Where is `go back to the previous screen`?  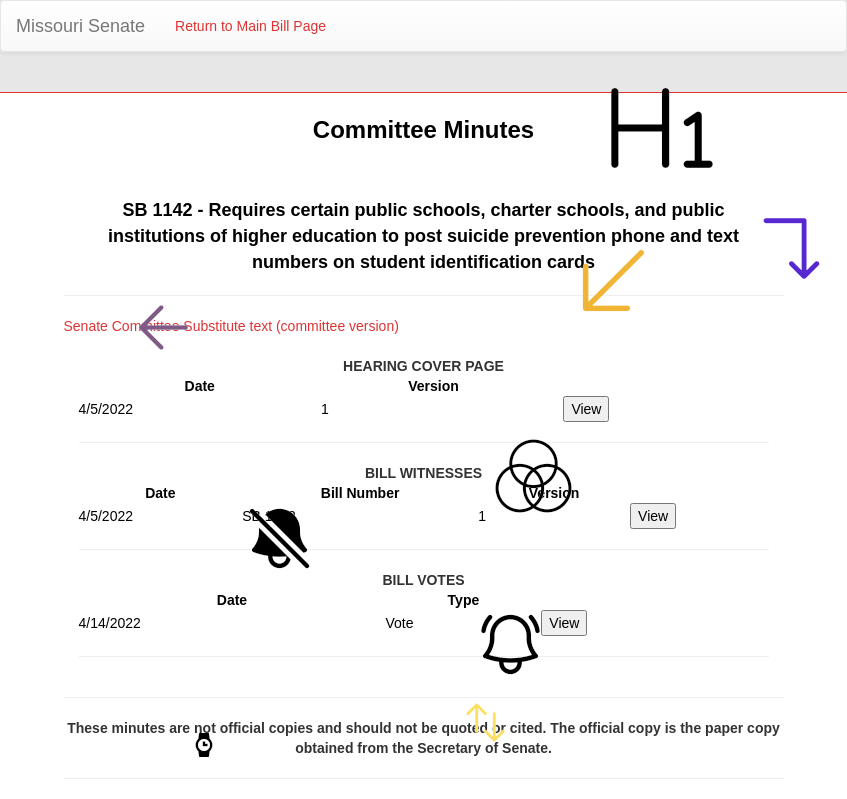 go back to the previous screen is located at coordinates (163, 327).